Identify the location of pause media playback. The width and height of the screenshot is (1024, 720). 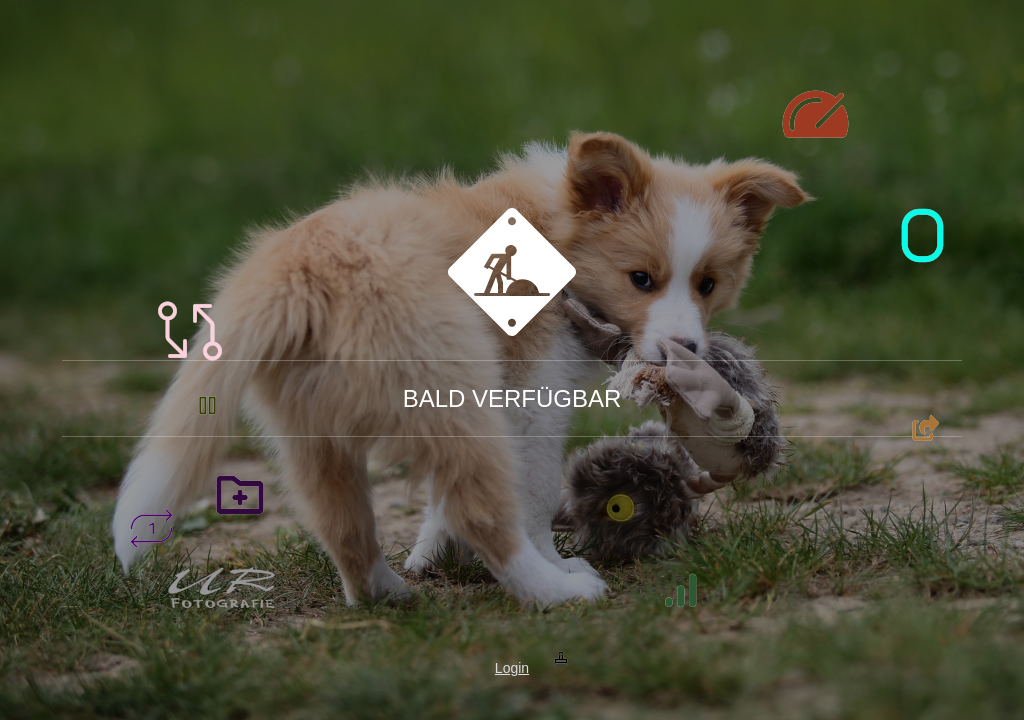
(207, 405).